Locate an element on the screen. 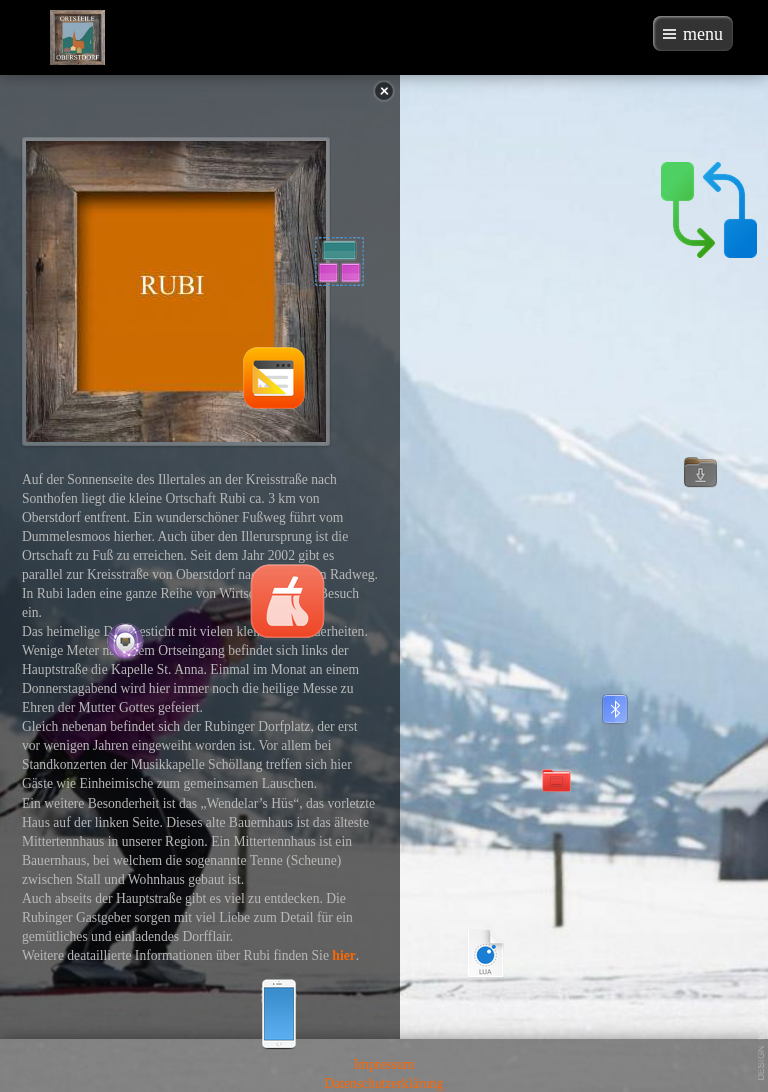 This screenshot has width=768, height=1092. connect to or manage your iPhone device is located at coordinates (279, 1015).